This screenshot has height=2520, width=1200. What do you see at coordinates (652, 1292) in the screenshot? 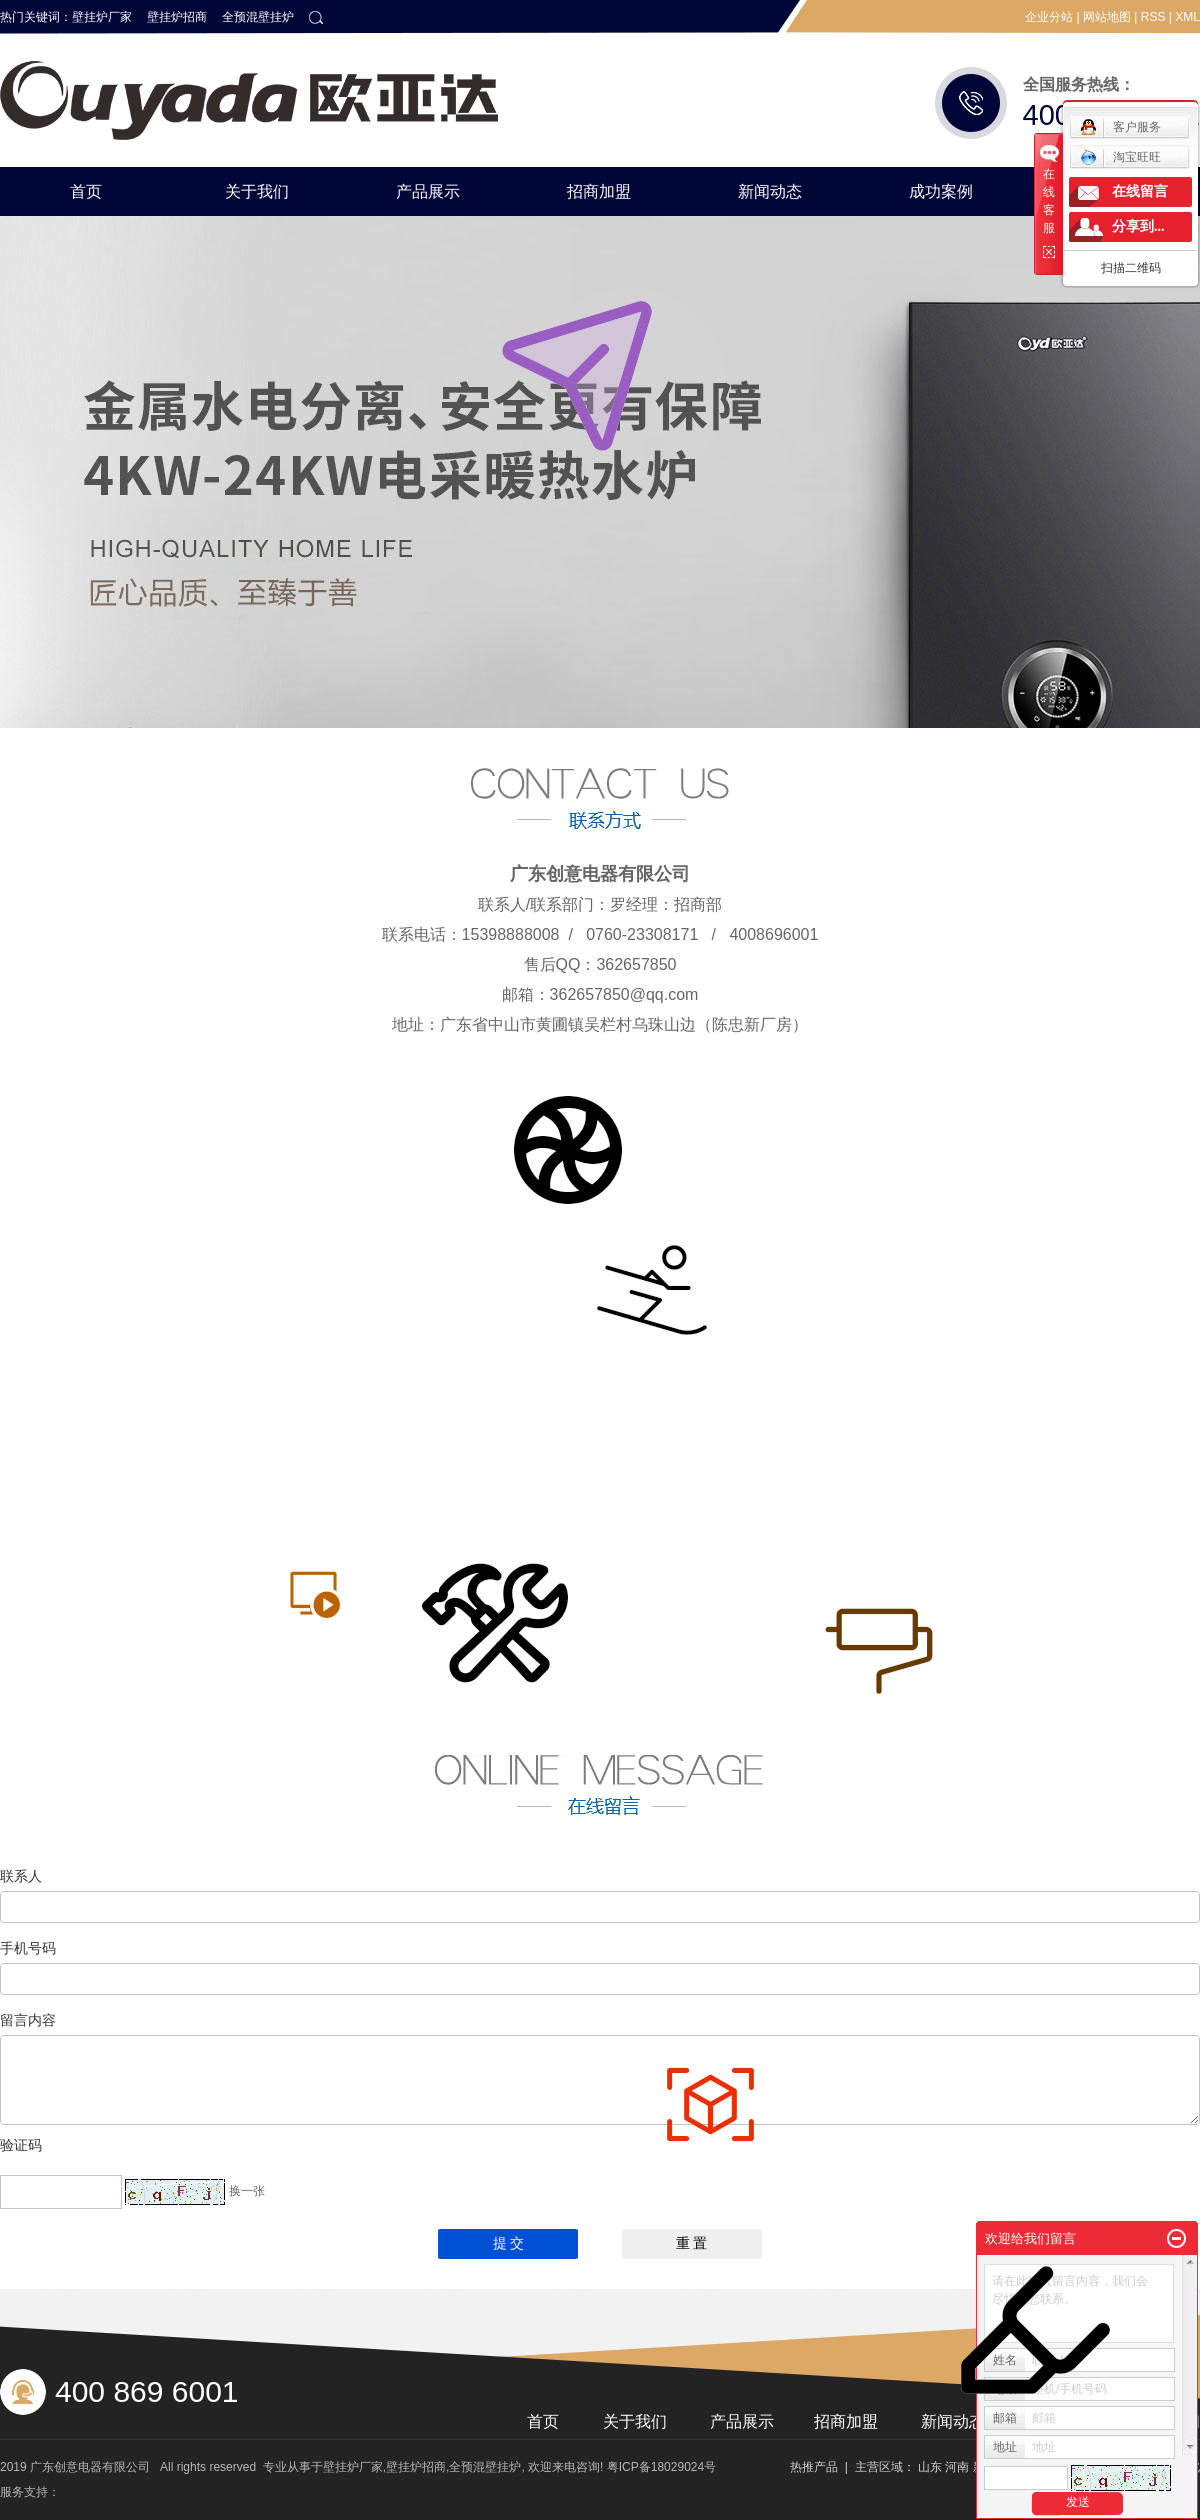
I see `access ski resort or winter sports information` at bounding box center [652, 1292].